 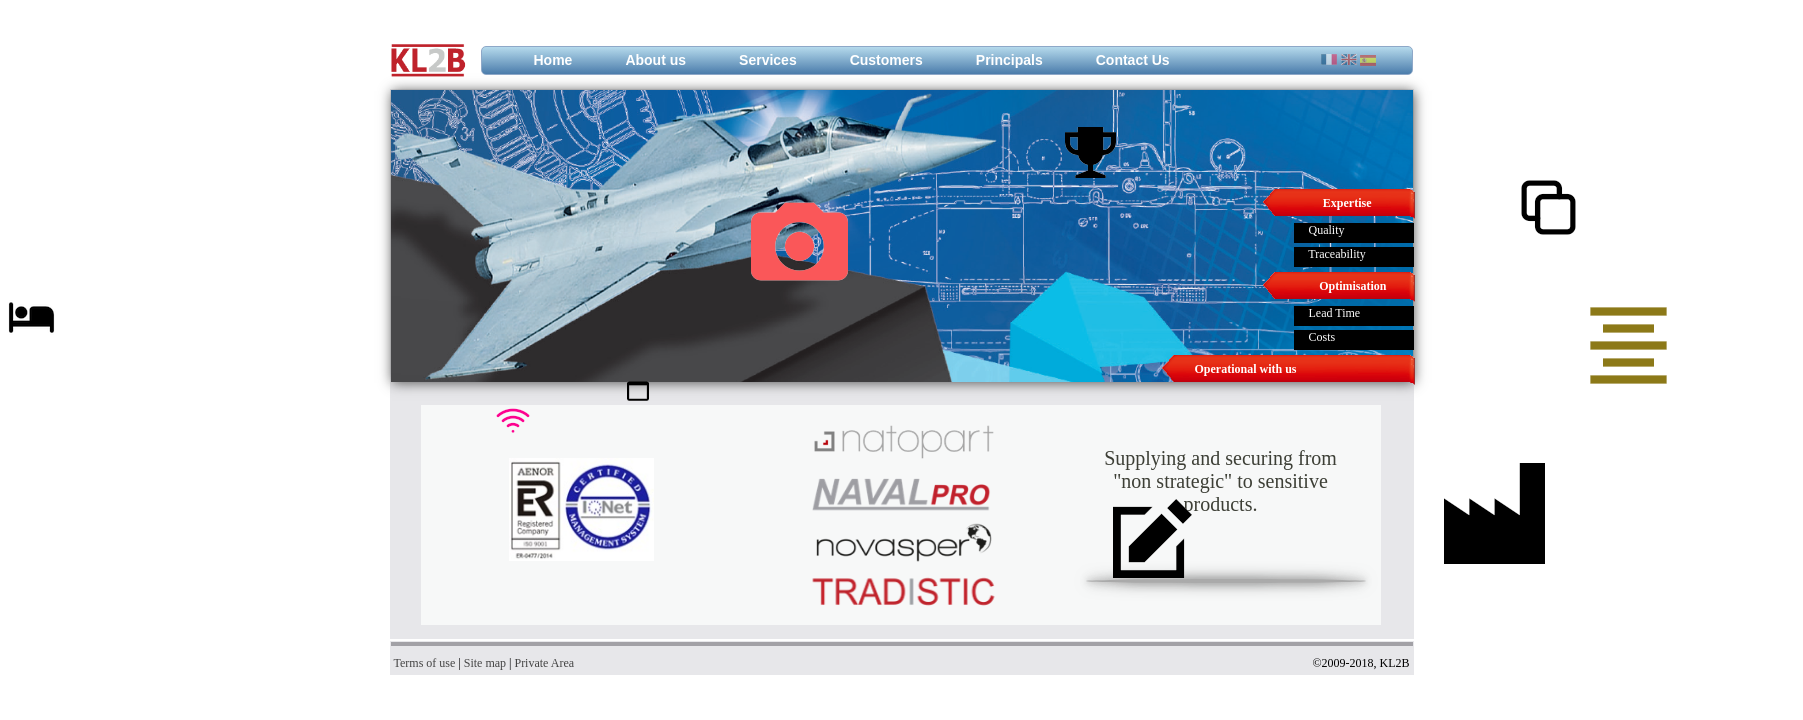 I want to click on center align text, so click(x=1628, y=345).